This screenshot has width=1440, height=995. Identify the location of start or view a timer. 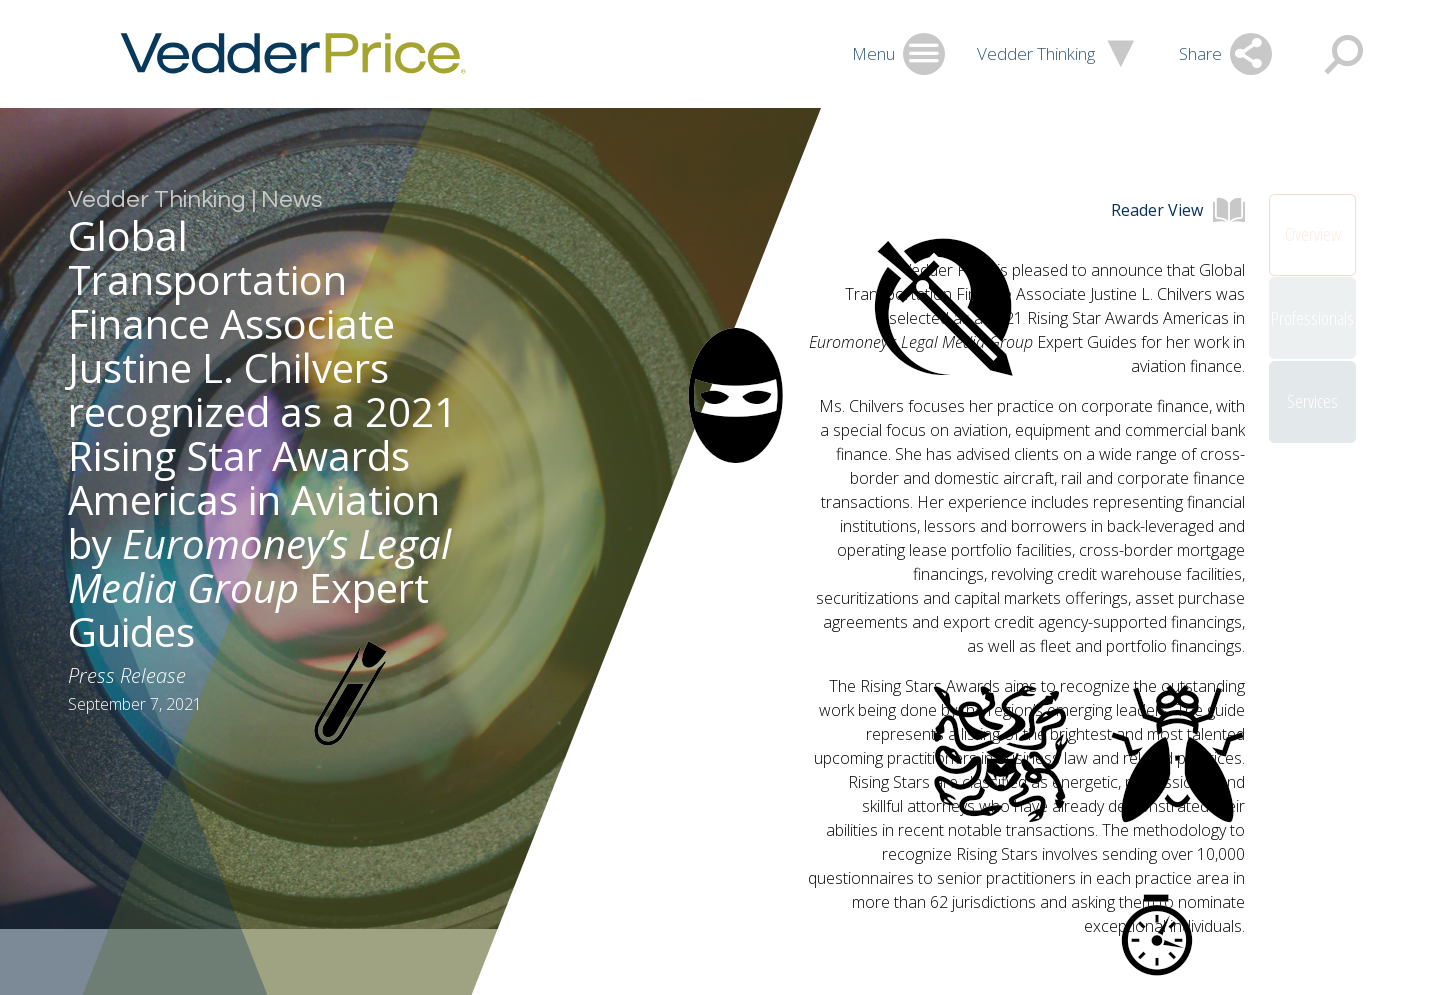
(1157, 935).